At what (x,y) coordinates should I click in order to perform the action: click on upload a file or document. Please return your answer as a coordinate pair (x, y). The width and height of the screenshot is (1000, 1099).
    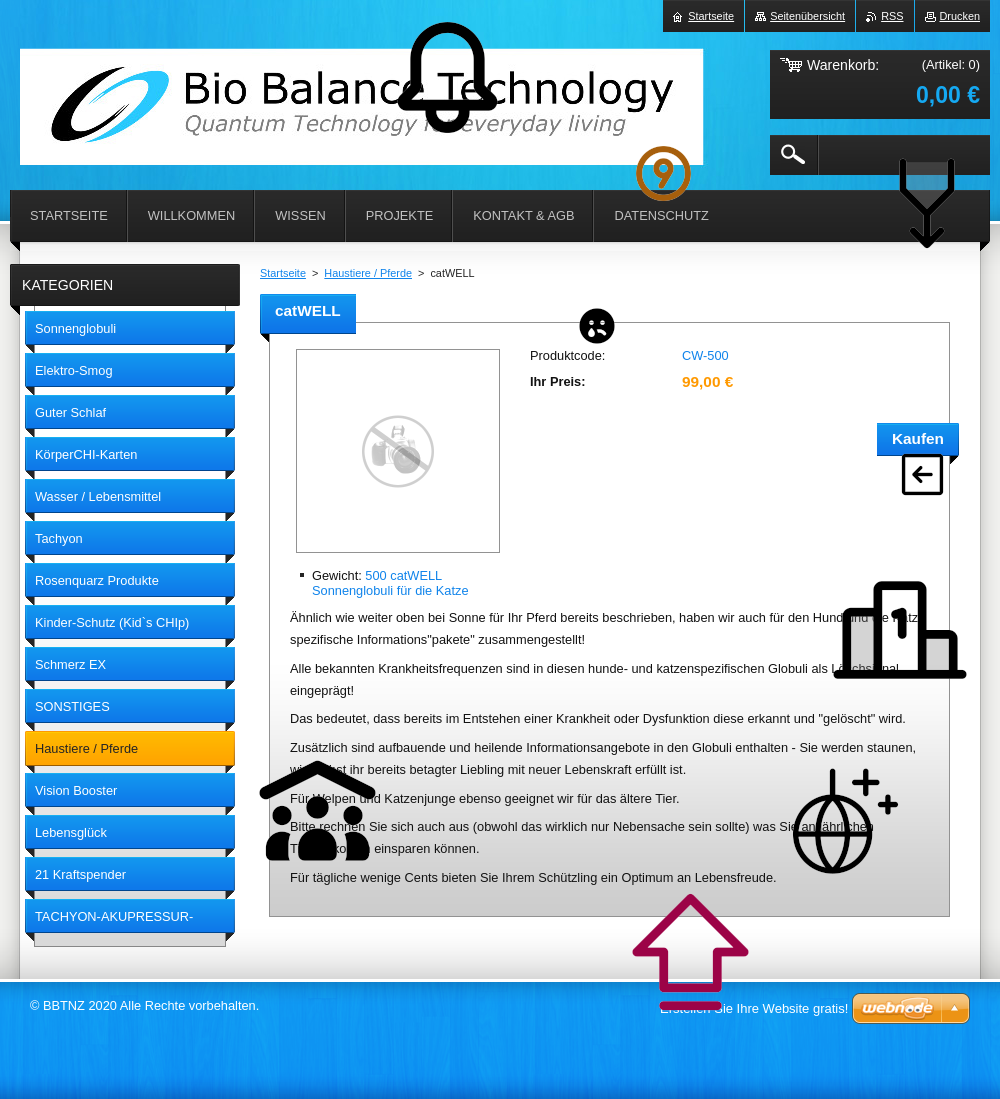
    Looking at the image, I should click on (690, 956).